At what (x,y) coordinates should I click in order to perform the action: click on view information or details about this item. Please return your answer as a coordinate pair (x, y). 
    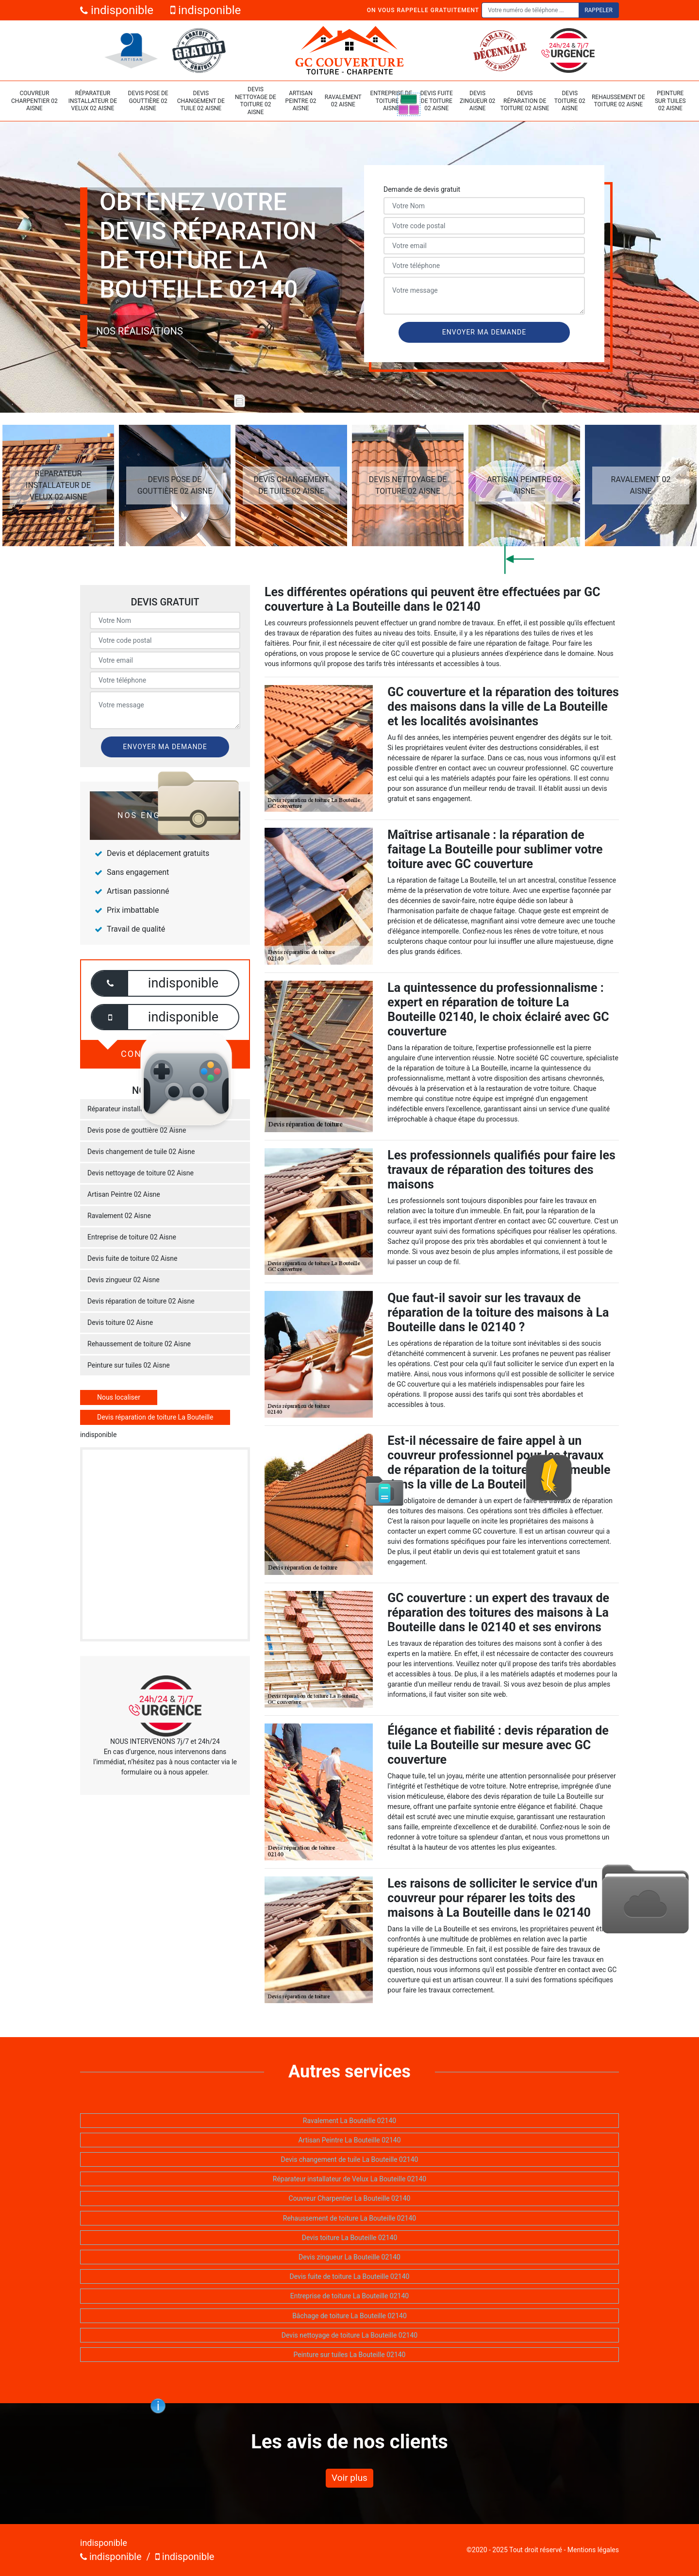
    Looking at the image, I should click on (158, 2406).